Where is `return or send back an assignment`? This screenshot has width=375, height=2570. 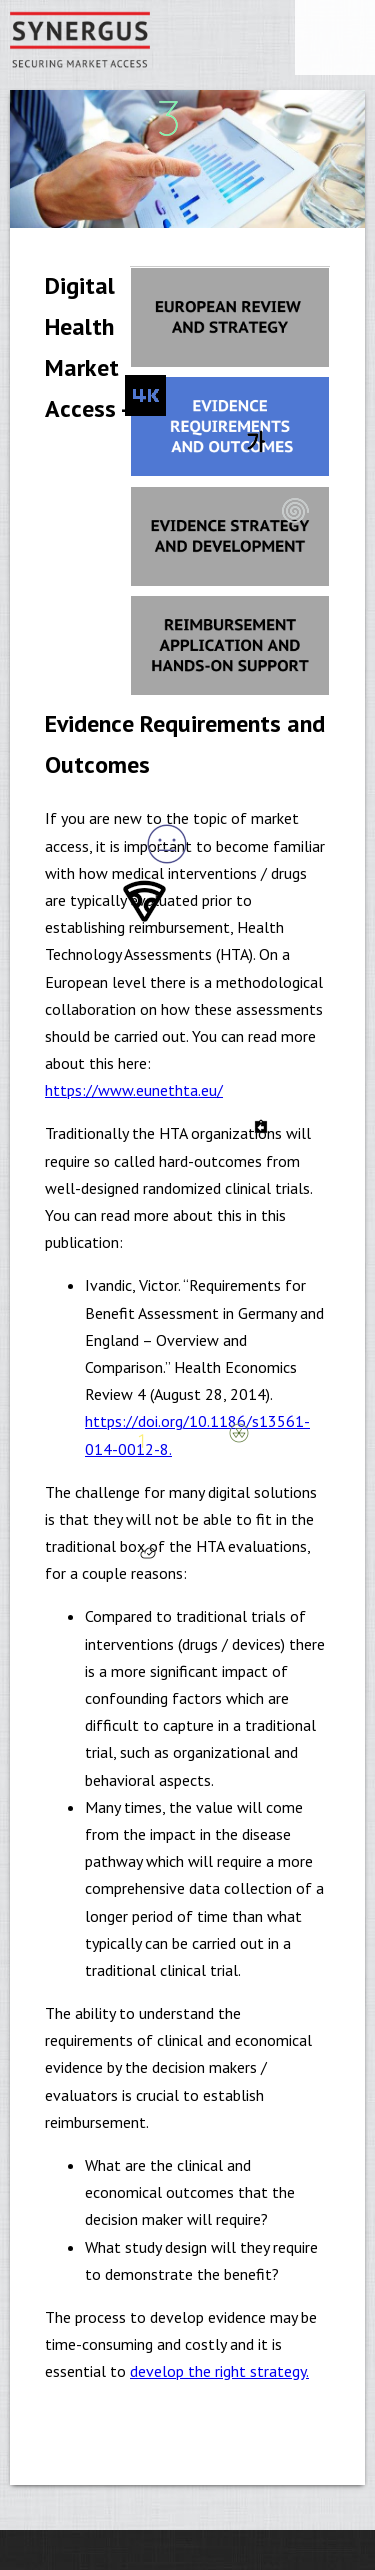 return or send back an assignment is located at coordinates (261, 1127).